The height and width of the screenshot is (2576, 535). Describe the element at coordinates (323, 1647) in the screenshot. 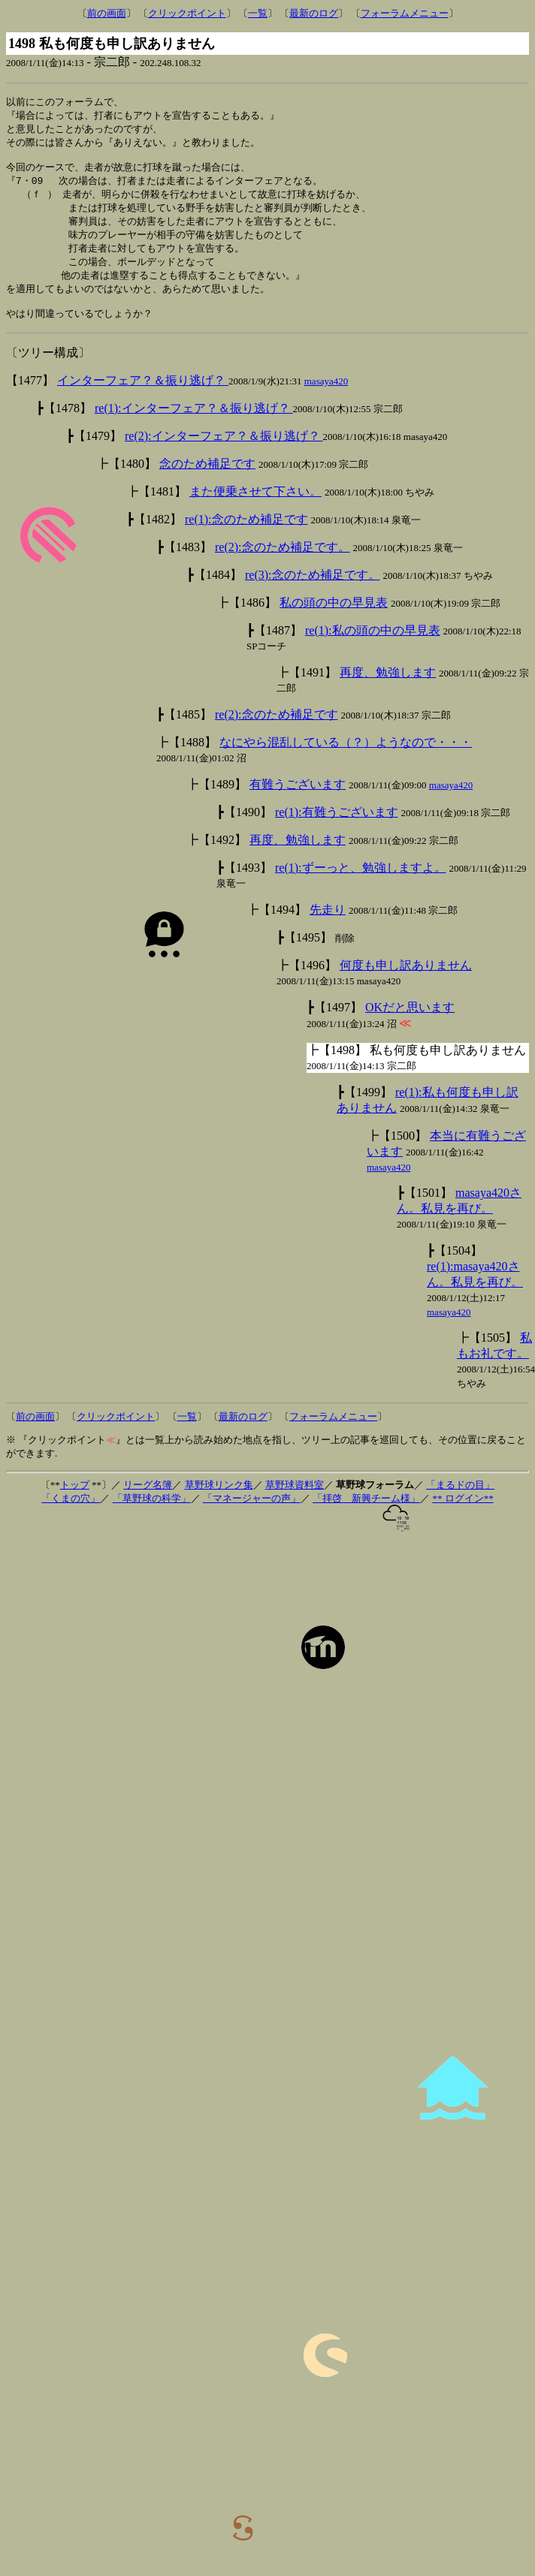

I see `open Moodle learning management system` at that location.